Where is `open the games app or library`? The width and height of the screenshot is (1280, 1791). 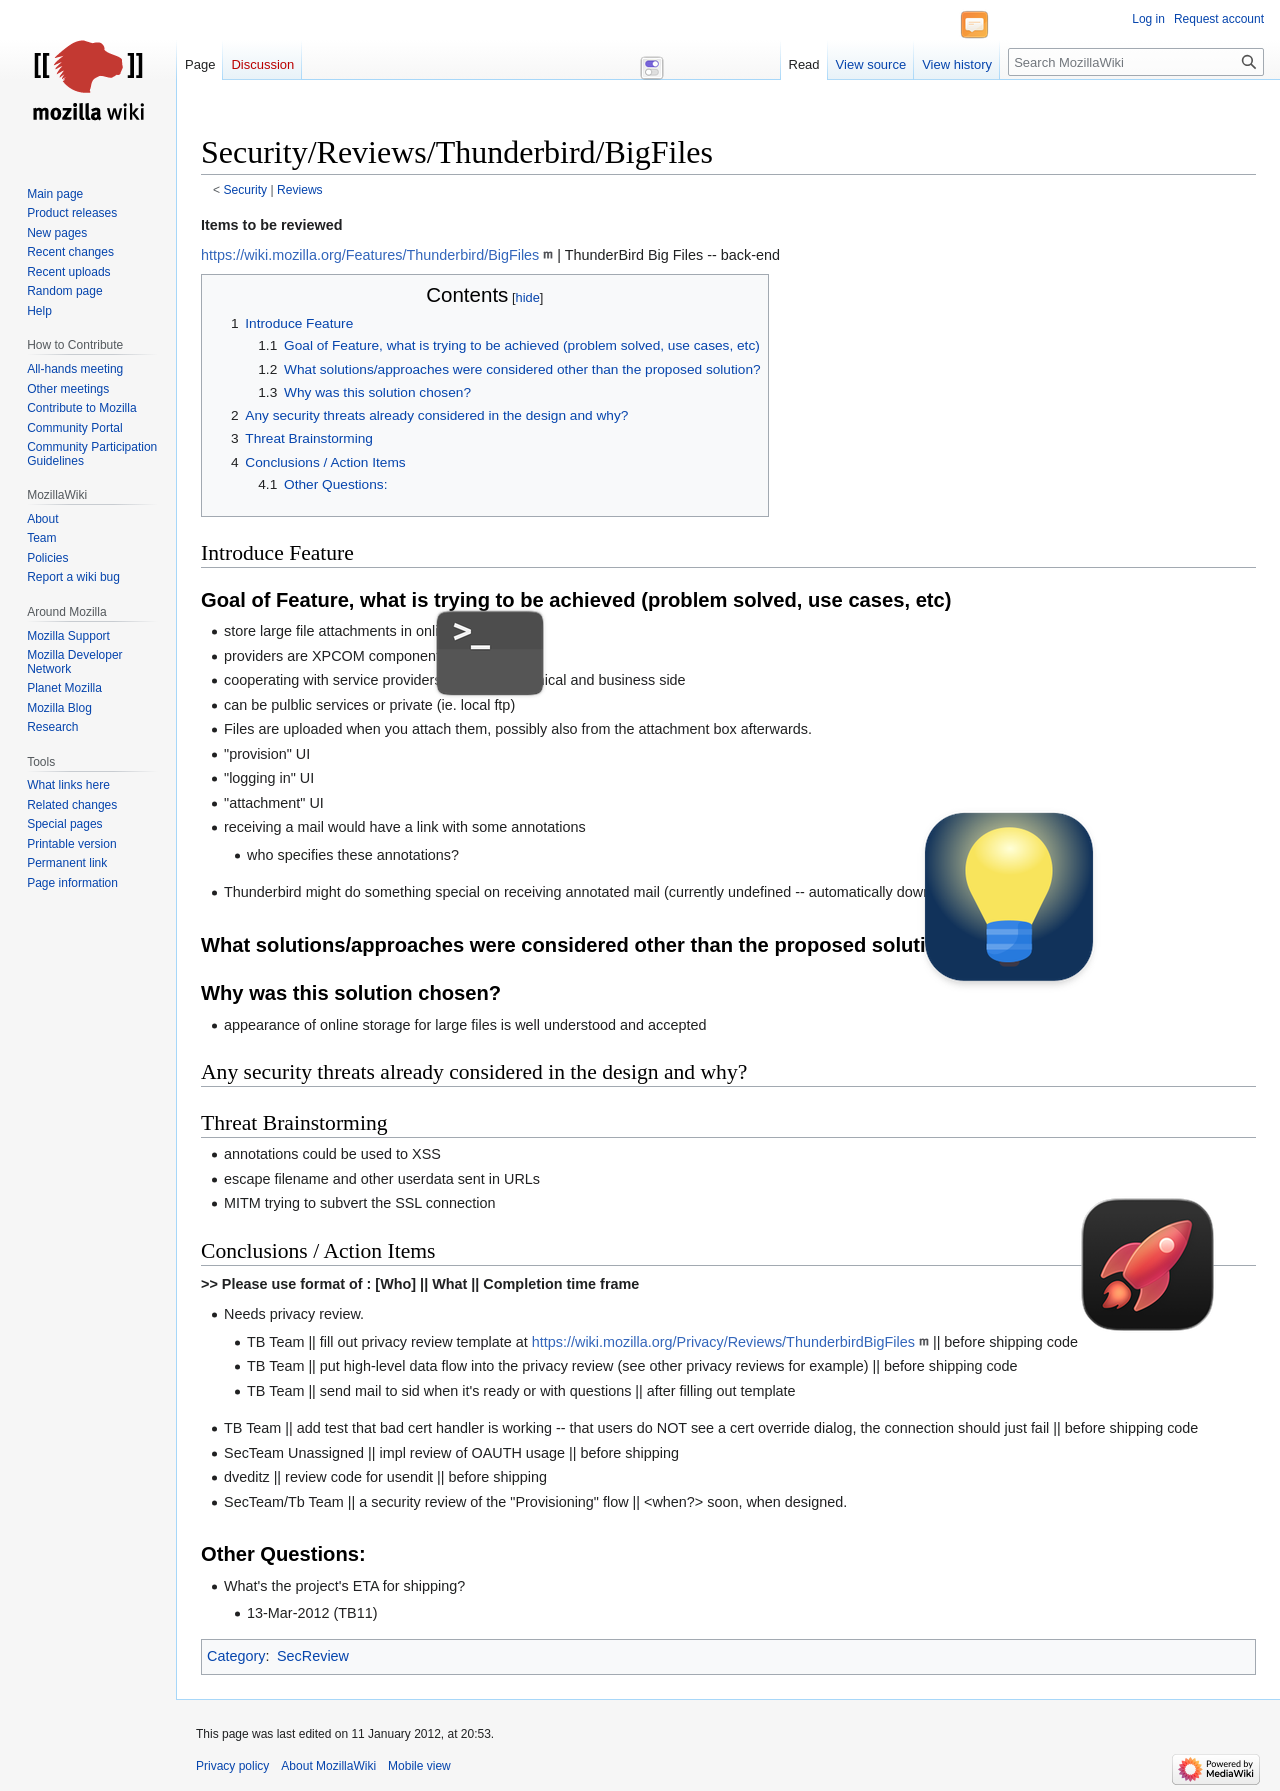 open the games app or library is located at coordinates (1147, 1264).